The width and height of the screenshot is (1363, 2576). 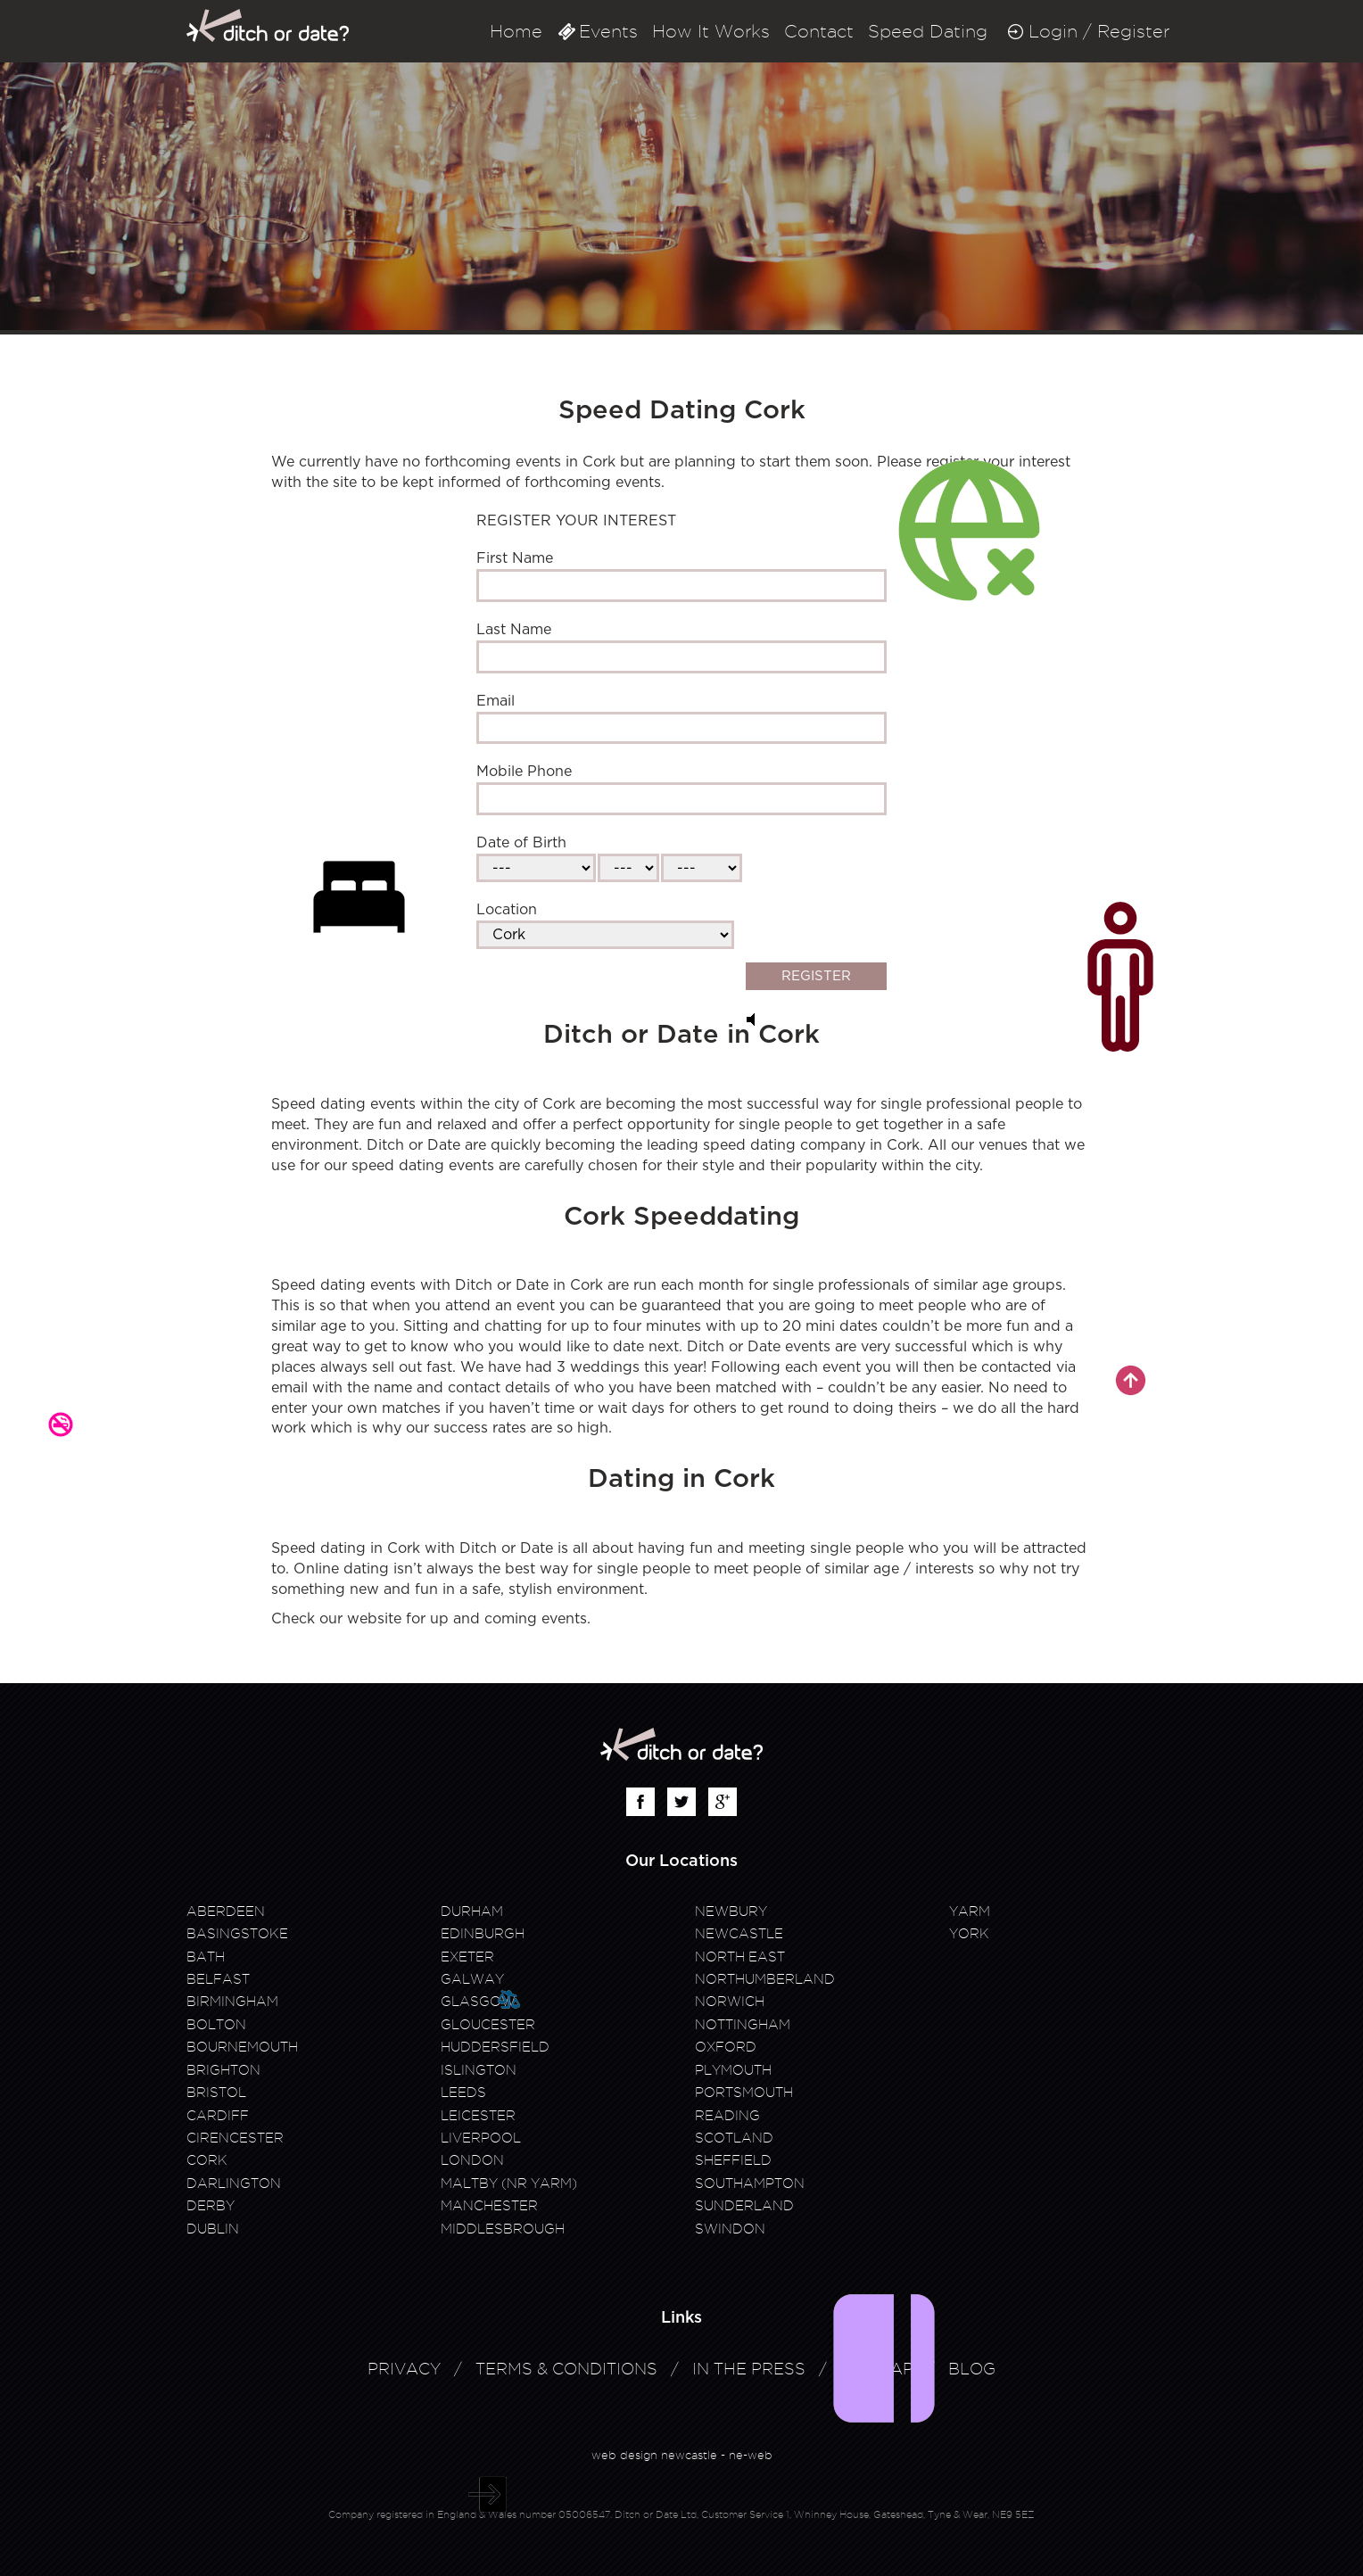 I want to click on scroll to top of page, so click(x=1130, y=1380).